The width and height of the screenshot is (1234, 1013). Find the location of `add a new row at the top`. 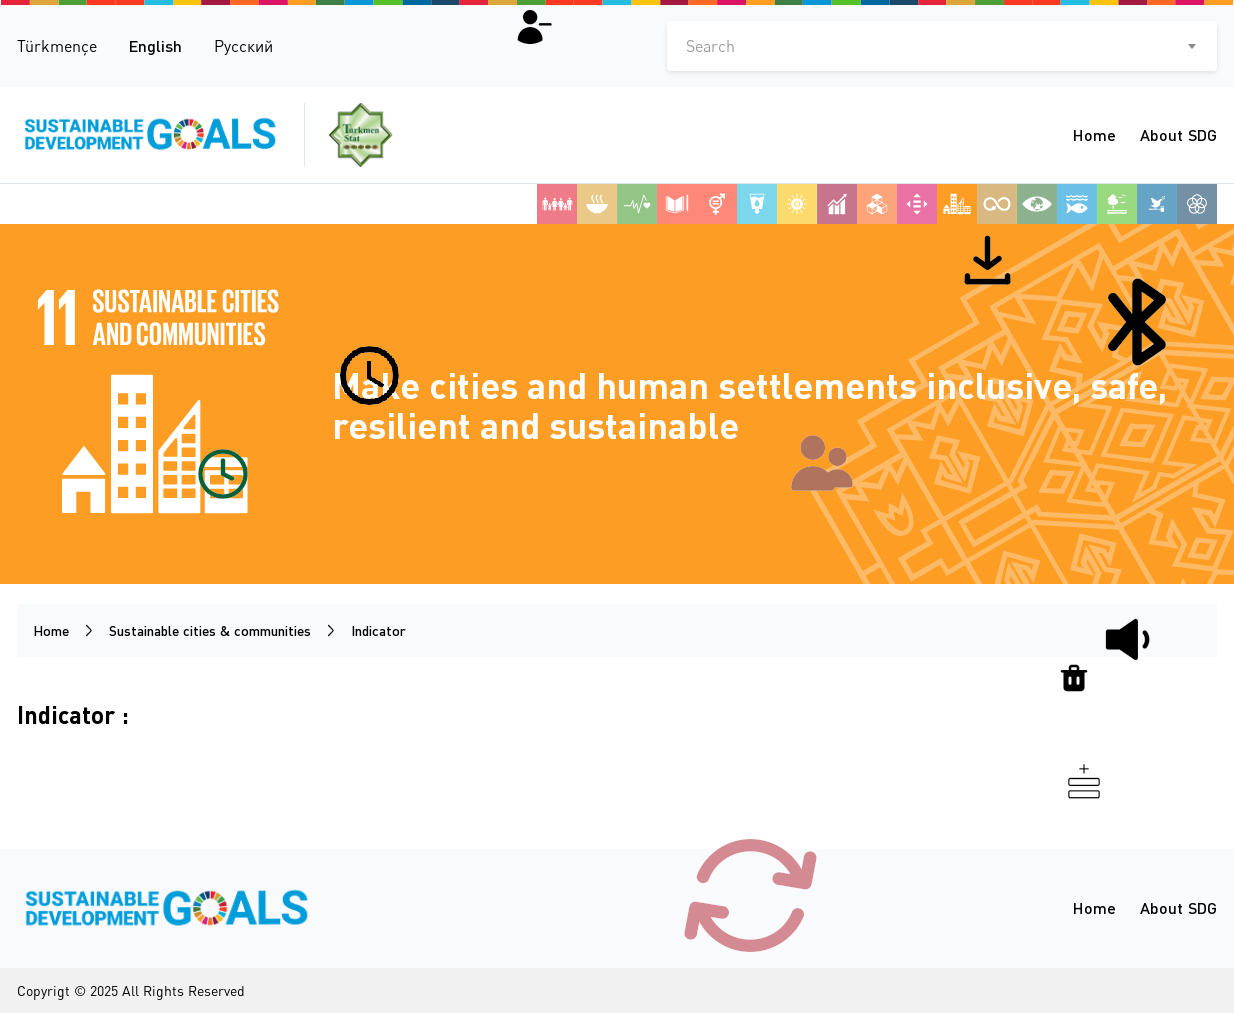

add a new row at the top is located at coordinates (1084, 784).